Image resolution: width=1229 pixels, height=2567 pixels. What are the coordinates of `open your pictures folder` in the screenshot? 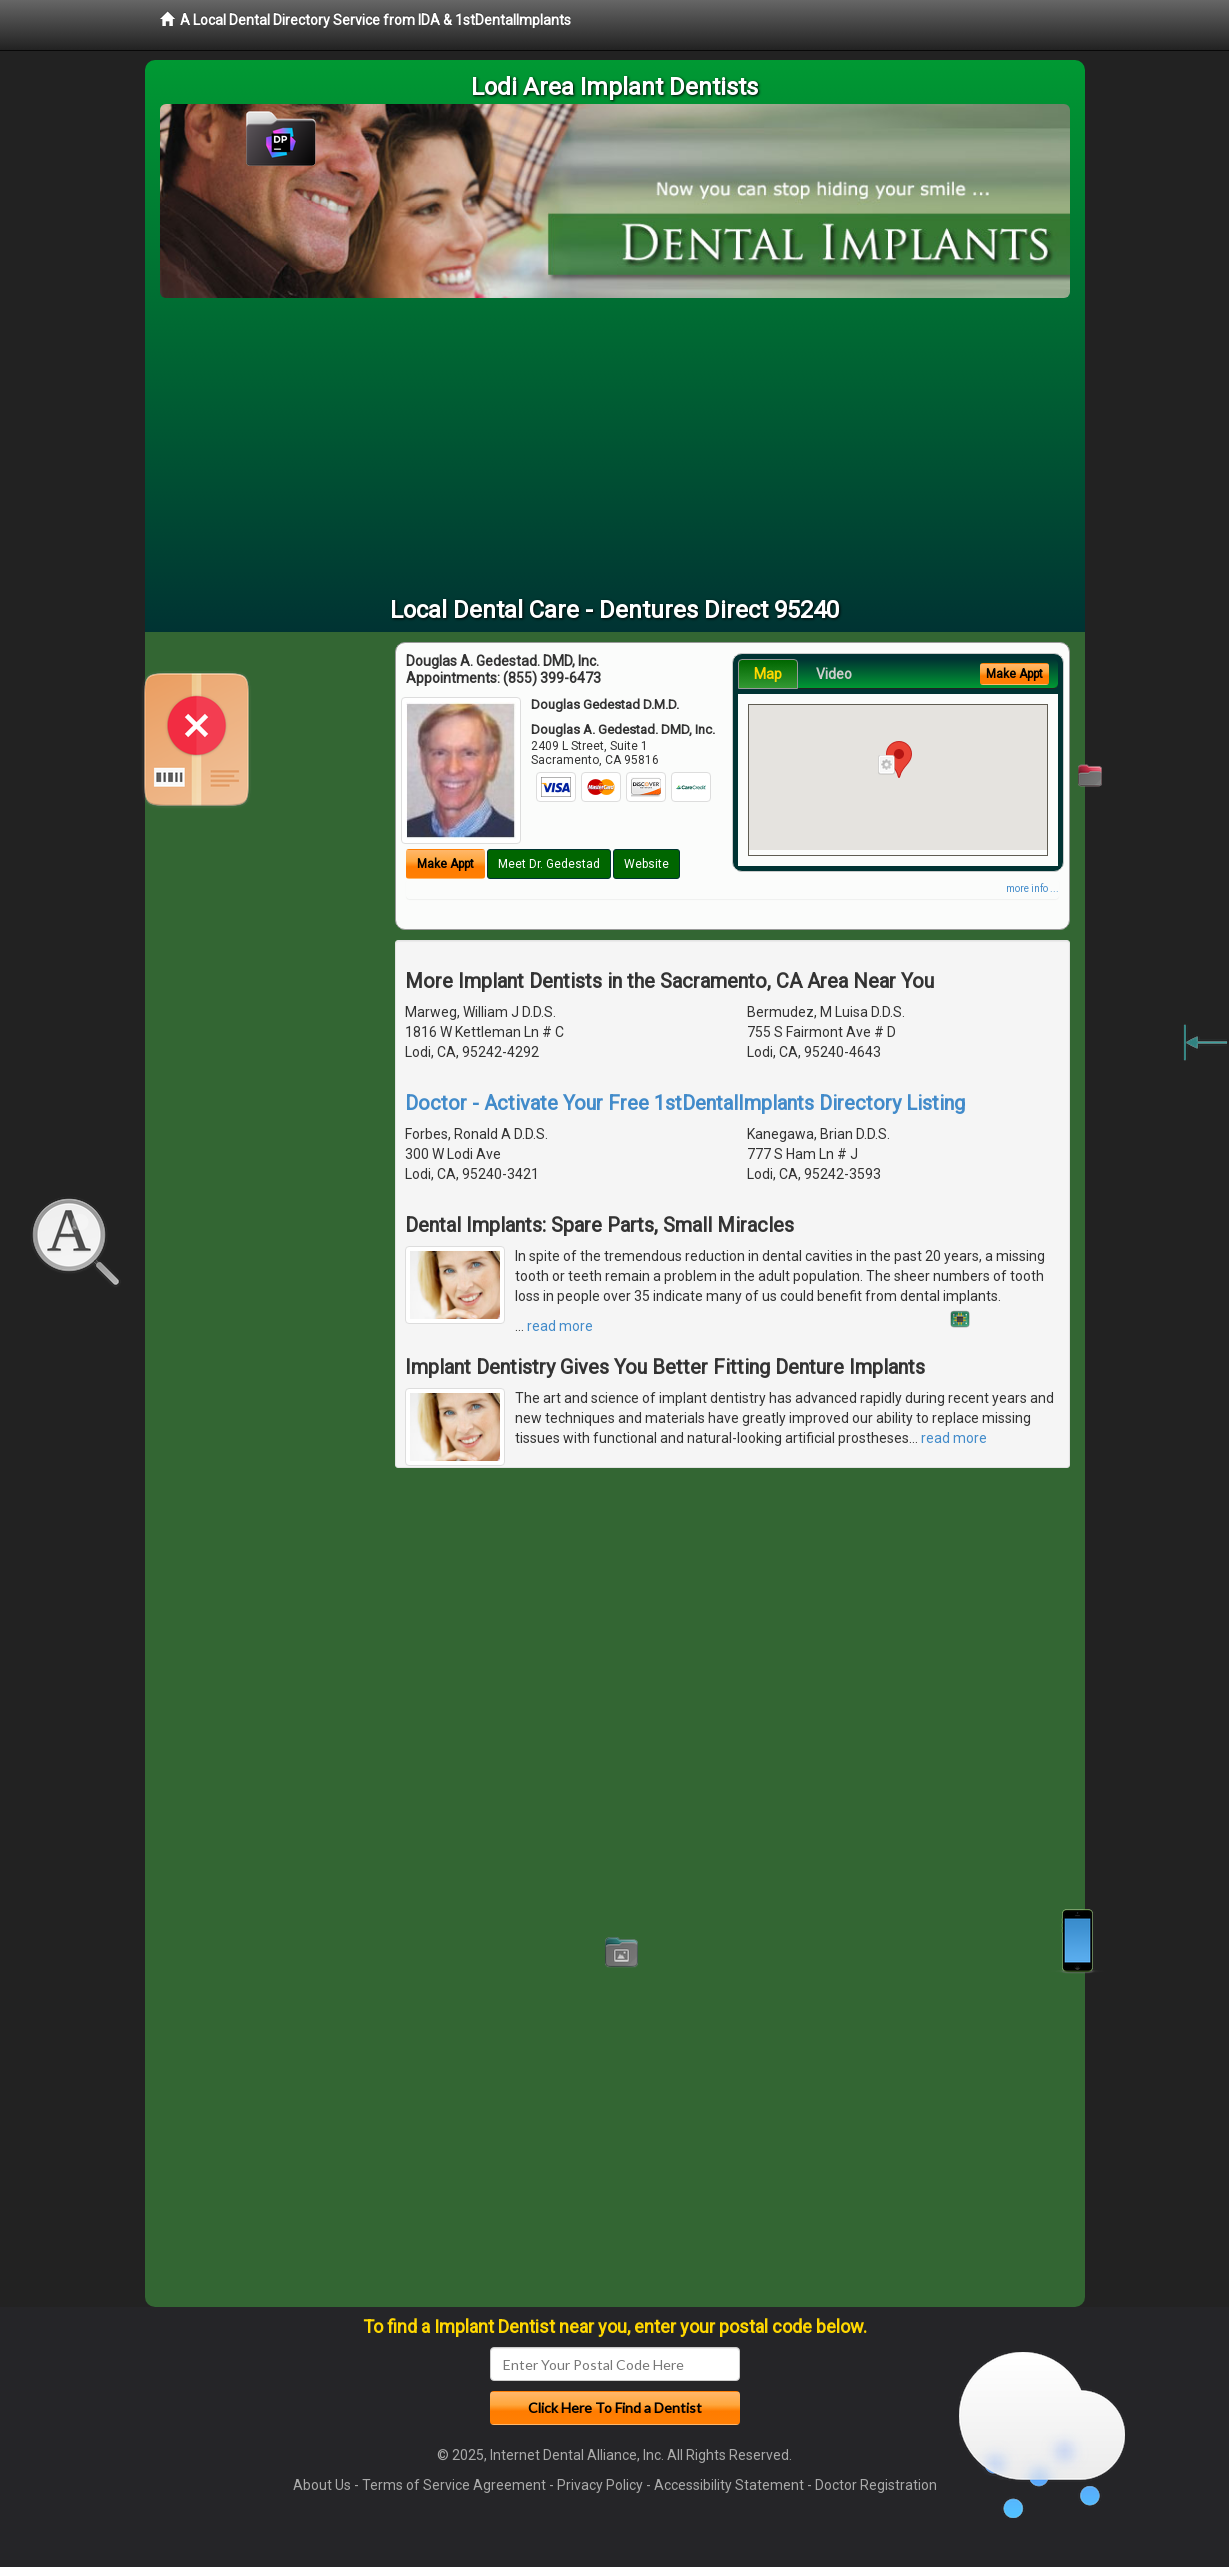 It's located at (621, 1951).